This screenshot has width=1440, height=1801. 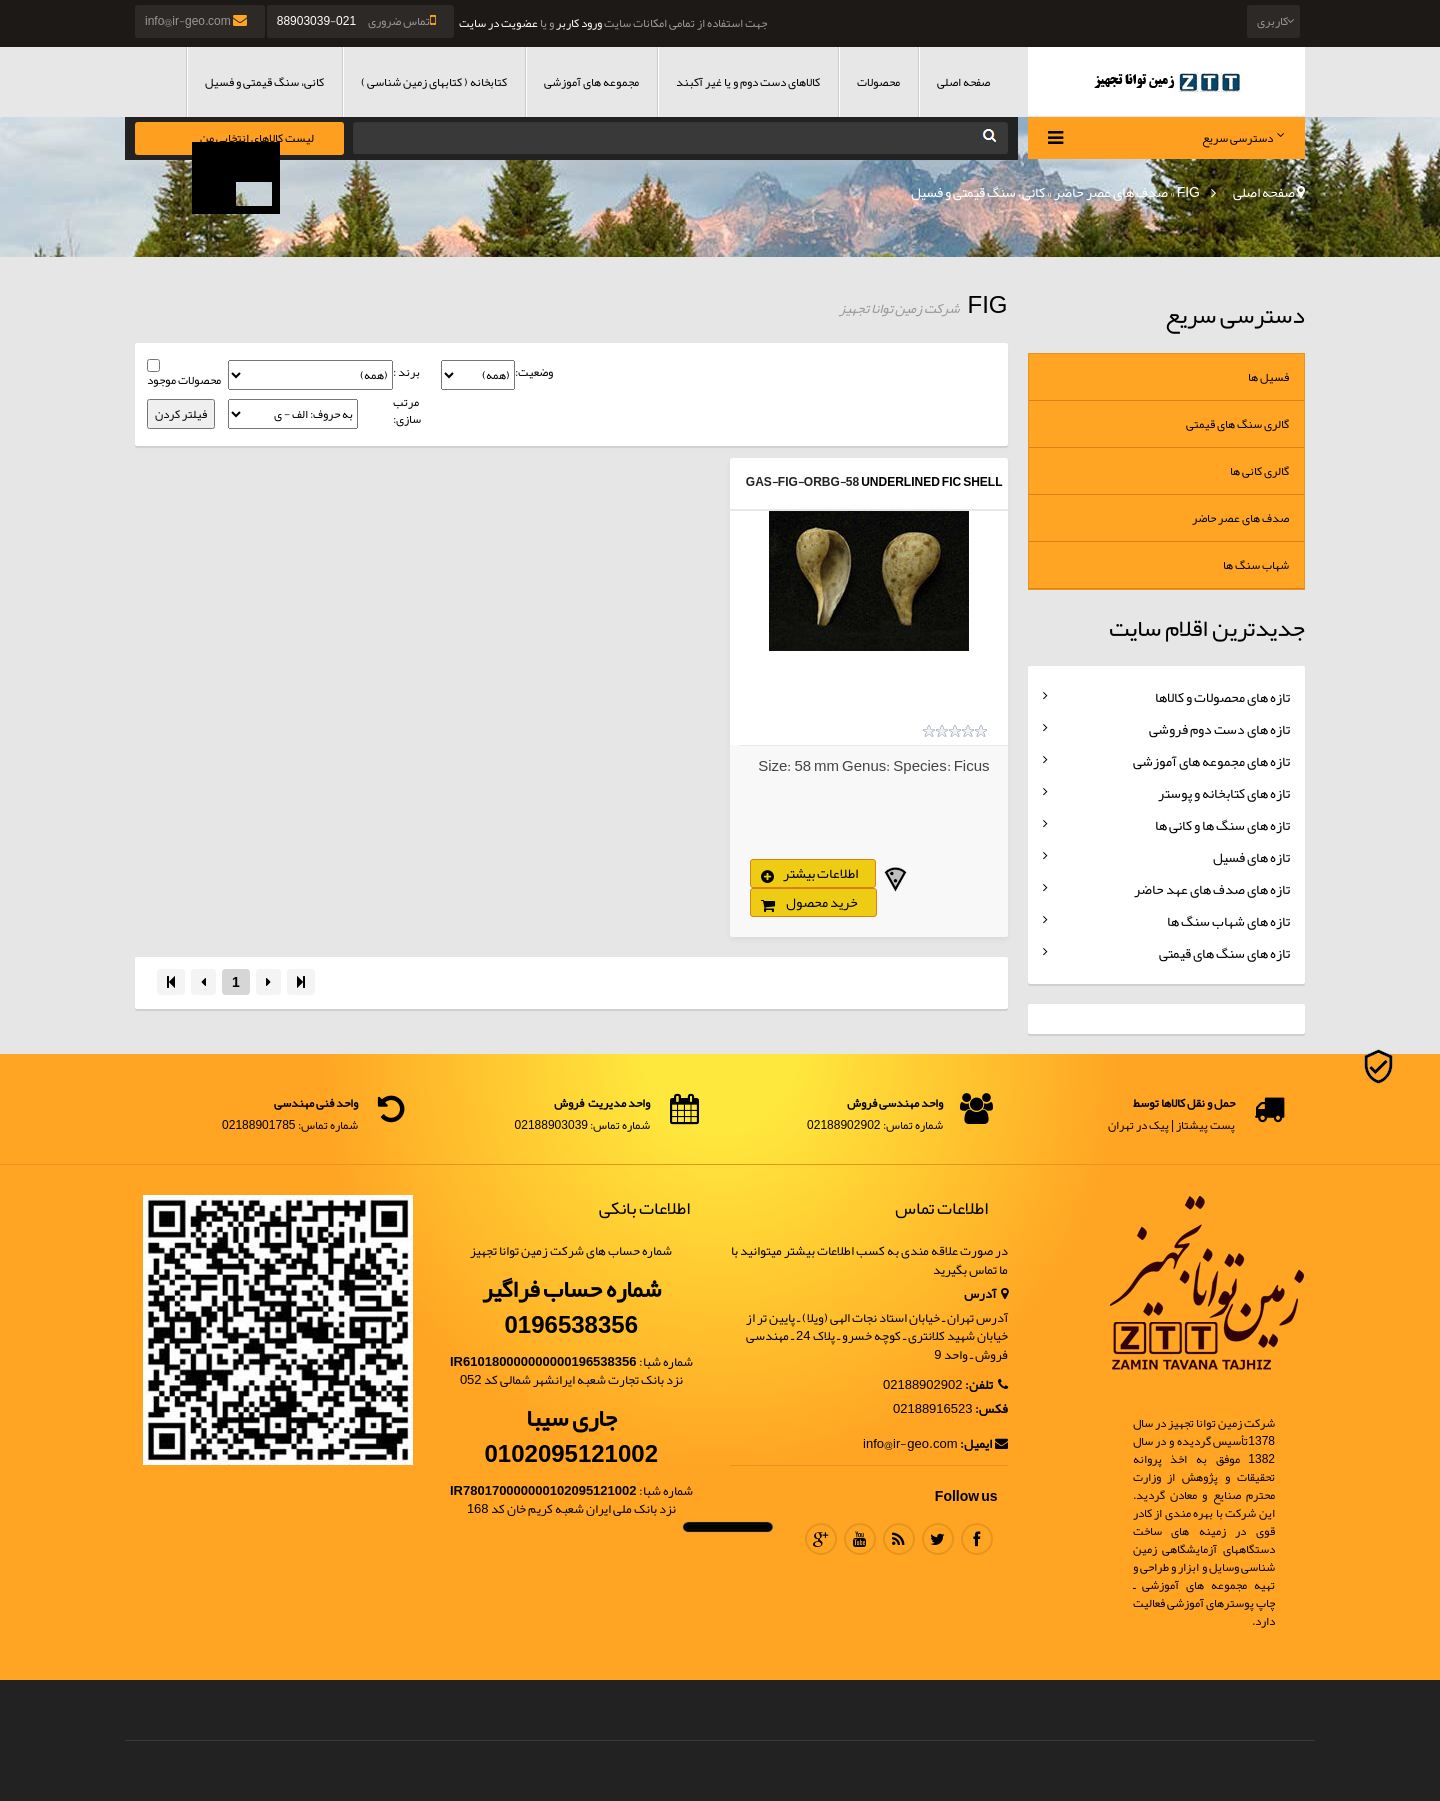 I want to click on find nearby pizza restaurants, so click(x=895, y=879).